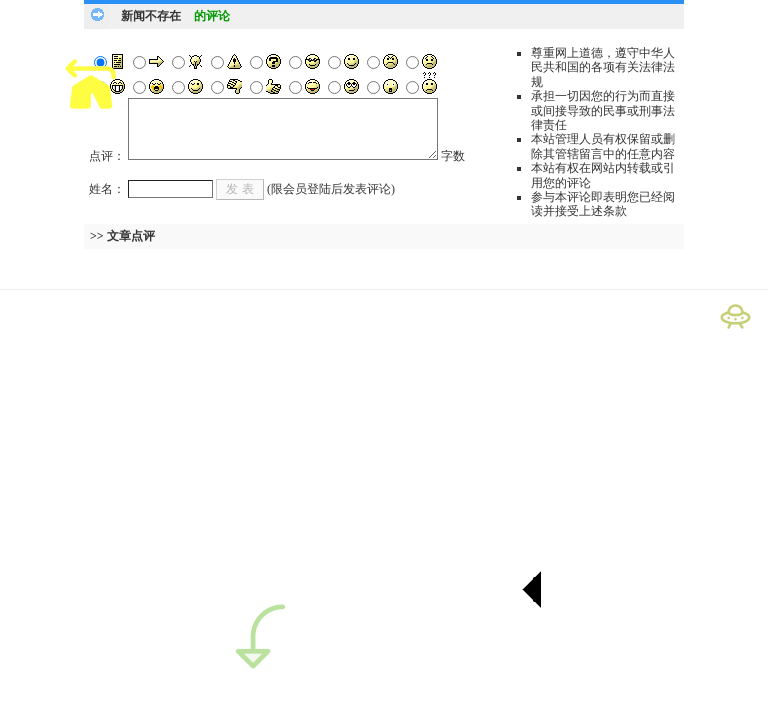 The image size is (768, 720). What do you see at coordinates (735, 316) in the screenshot?
I see `access sci-fi or space-themed content` at bounding box center [735, 316].